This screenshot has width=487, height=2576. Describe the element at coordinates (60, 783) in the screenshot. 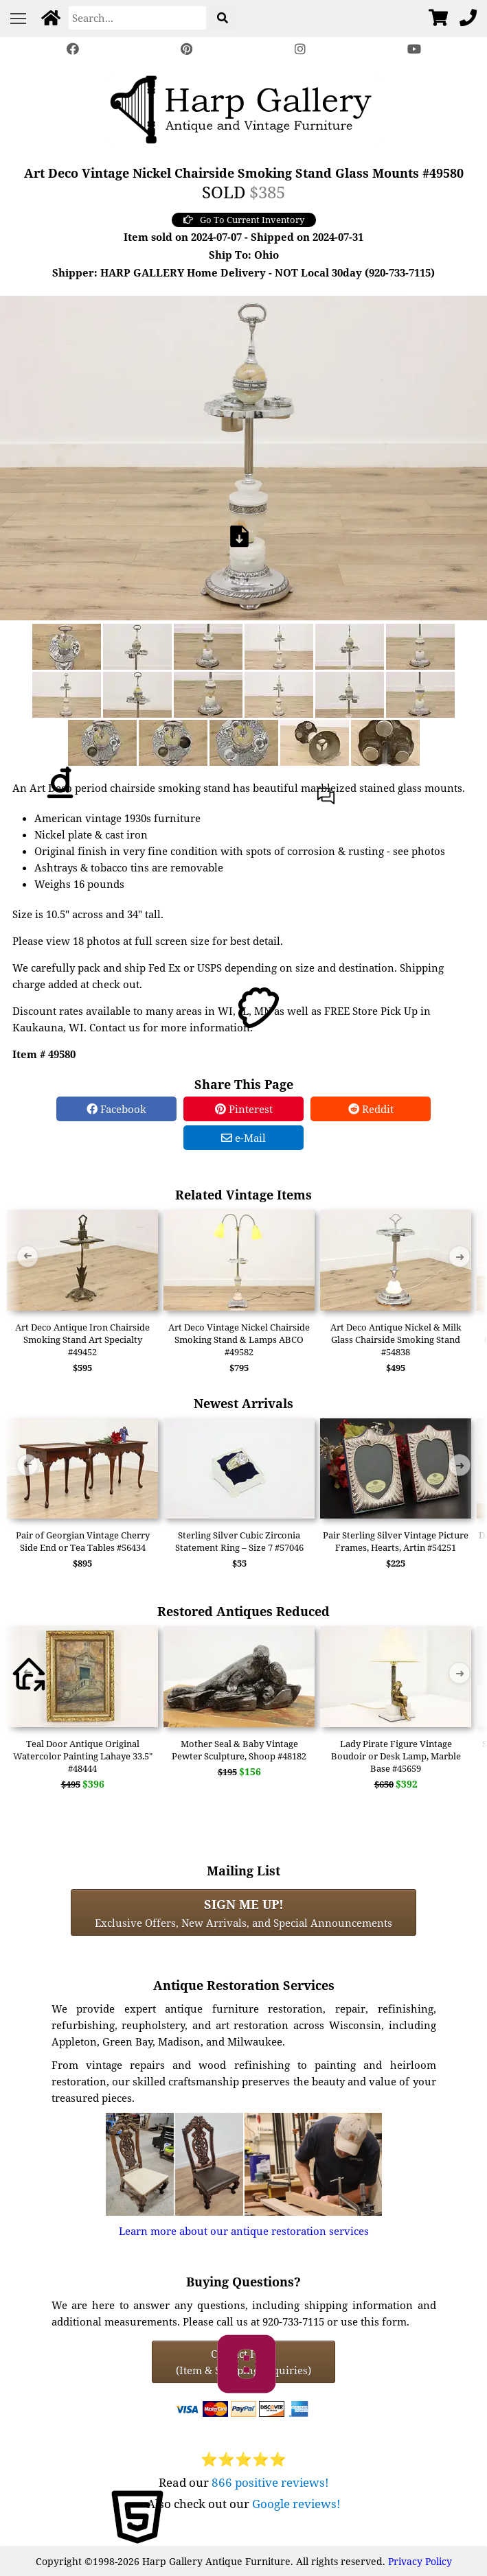

I see `indicates Vietnamese dong currency` at that location.